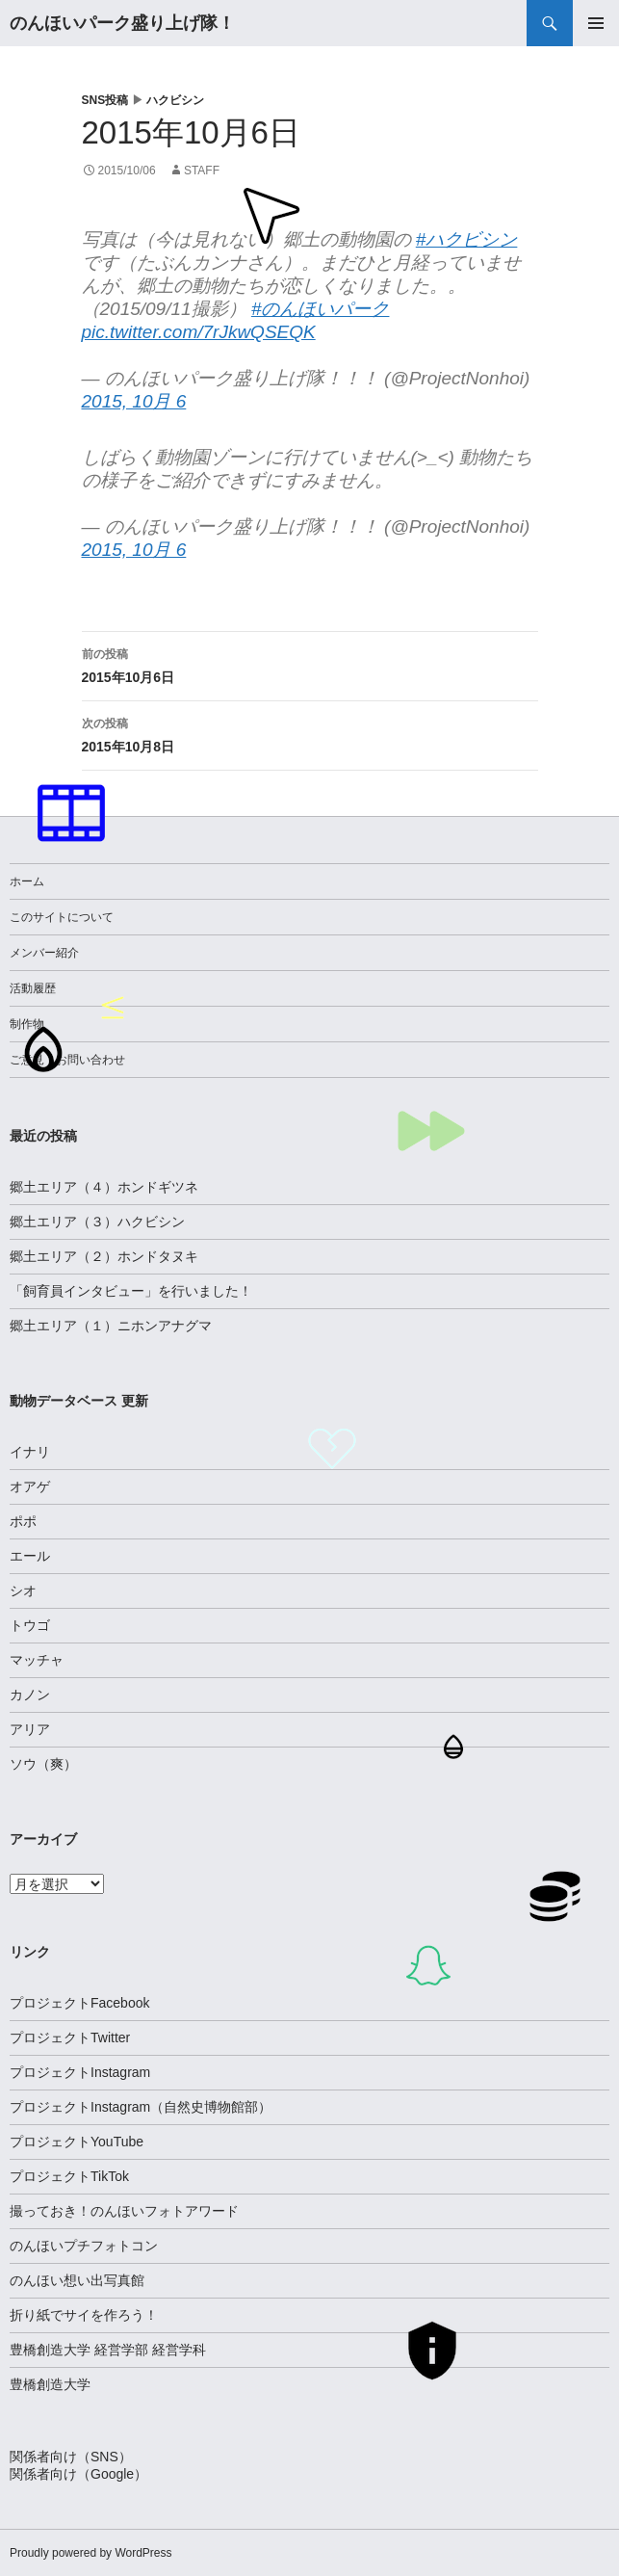 This screenshot has height=2576, width=619. What do you see at coordinates (43, 1050) in the screenshot?
I see `view trending or hot content` at bounding box center [43, 1050].